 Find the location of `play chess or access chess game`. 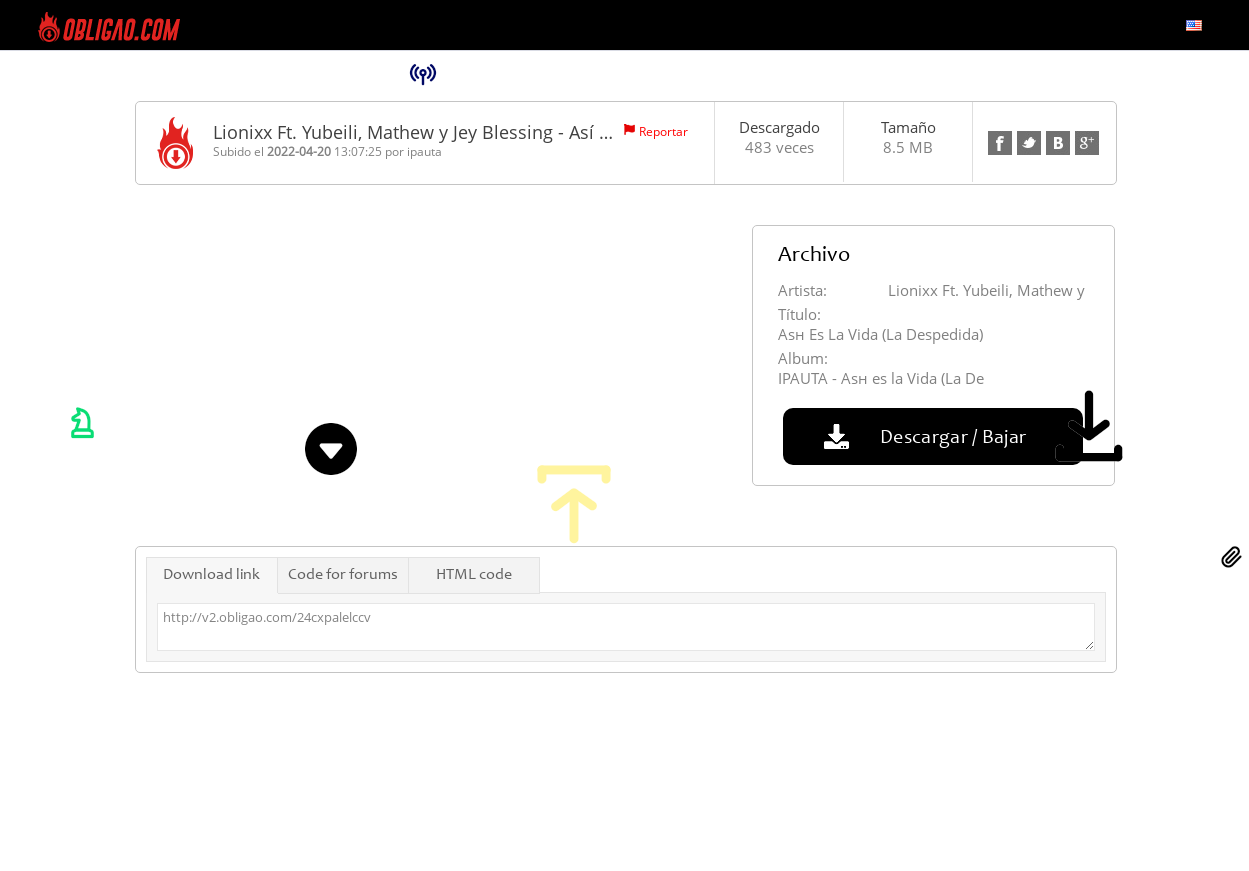

play chess or access chess game is located at coordinates (82, 423).